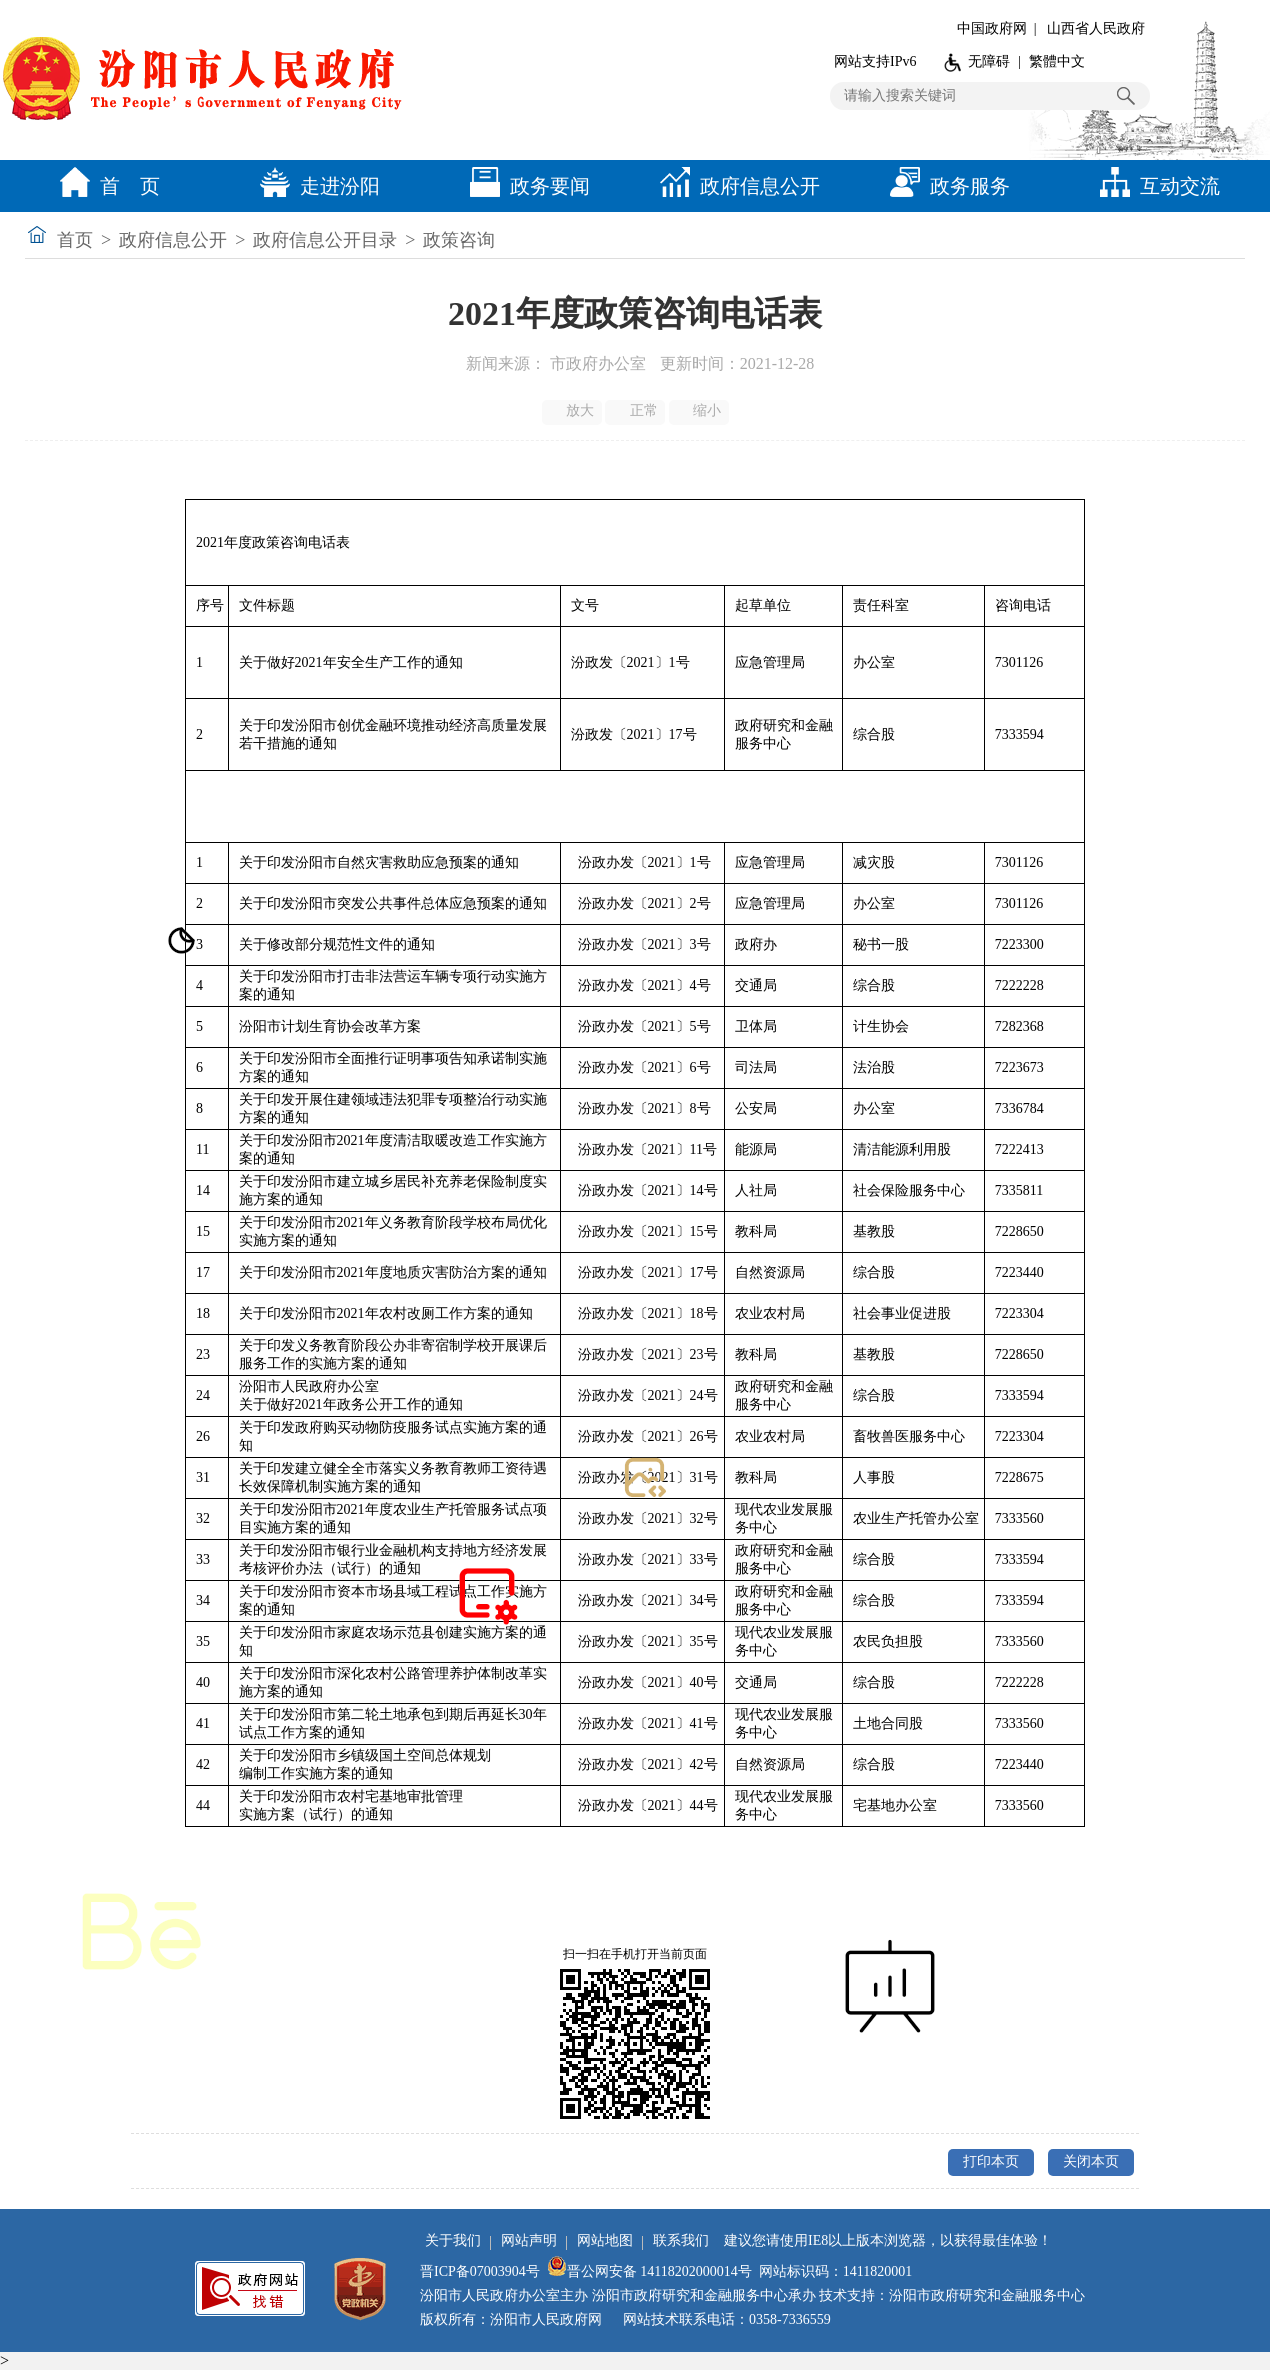  I want to click on add a sticker to your message, so click(181, 940).